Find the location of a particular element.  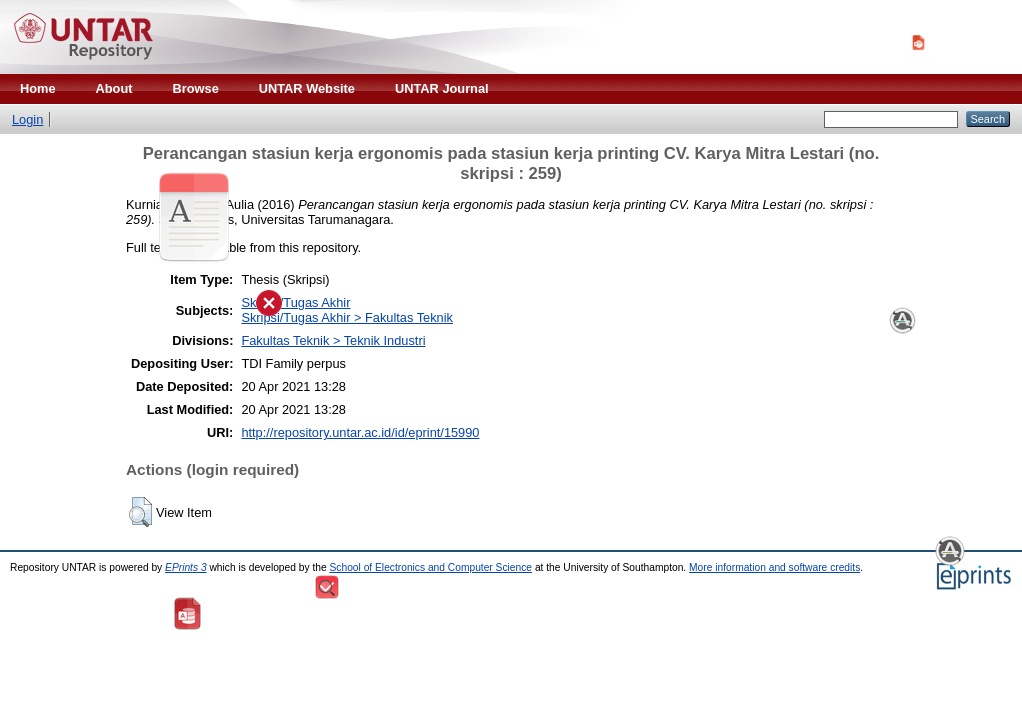

microsoft access database file is located at coordinates (187, 613).